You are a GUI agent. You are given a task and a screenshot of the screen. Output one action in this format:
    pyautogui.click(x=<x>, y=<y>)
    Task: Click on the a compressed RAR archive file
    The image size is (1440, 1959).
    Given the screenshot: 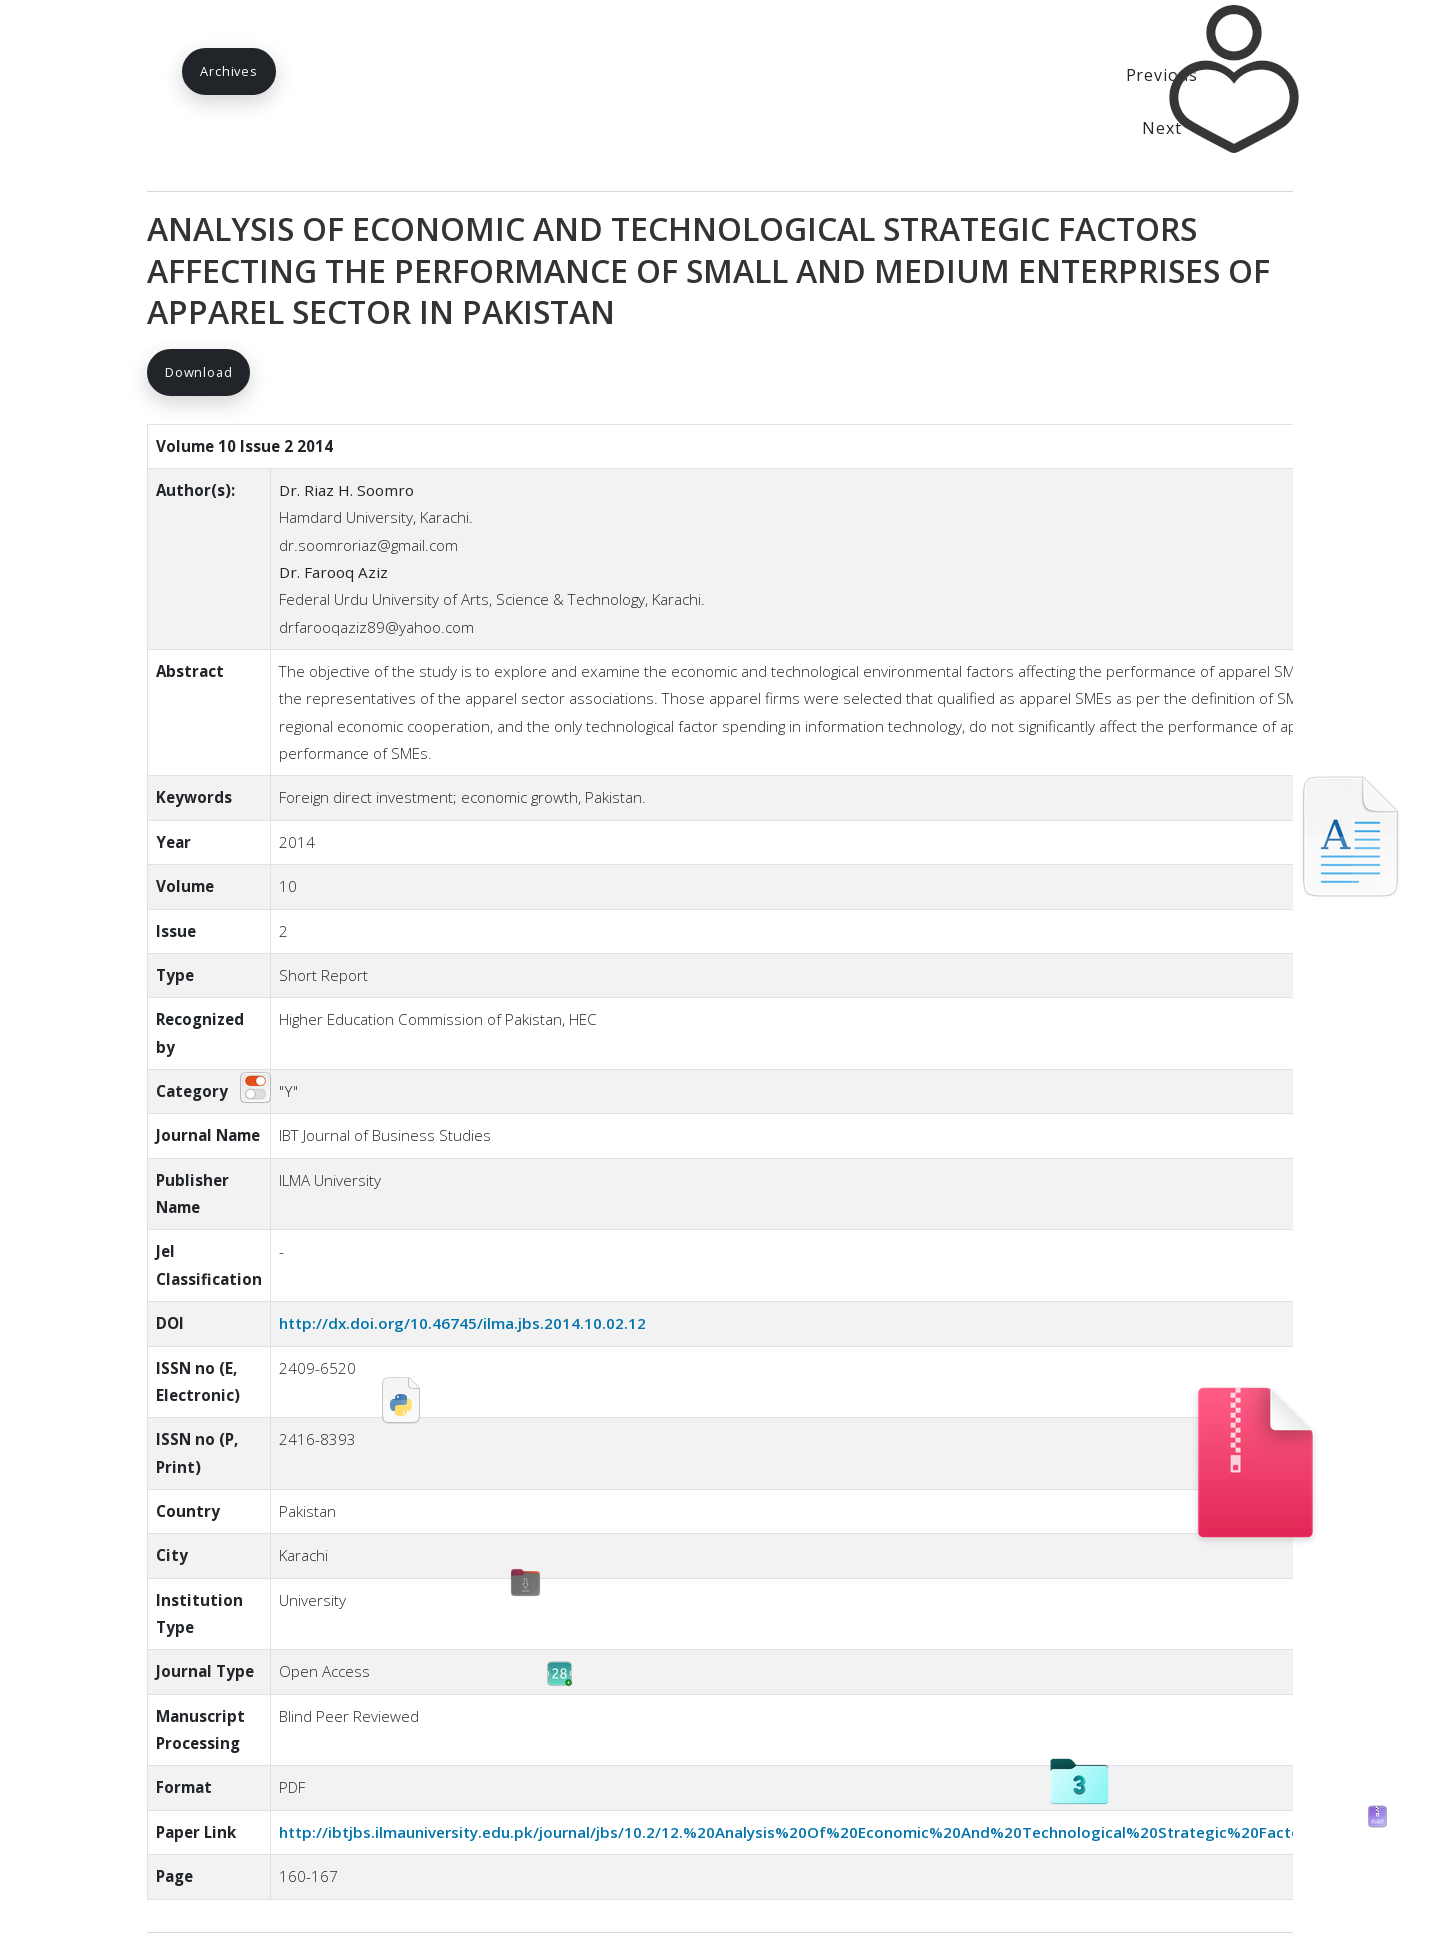 What is the action you would take?
    pyautogui.click(x=1377, y=1816)
    